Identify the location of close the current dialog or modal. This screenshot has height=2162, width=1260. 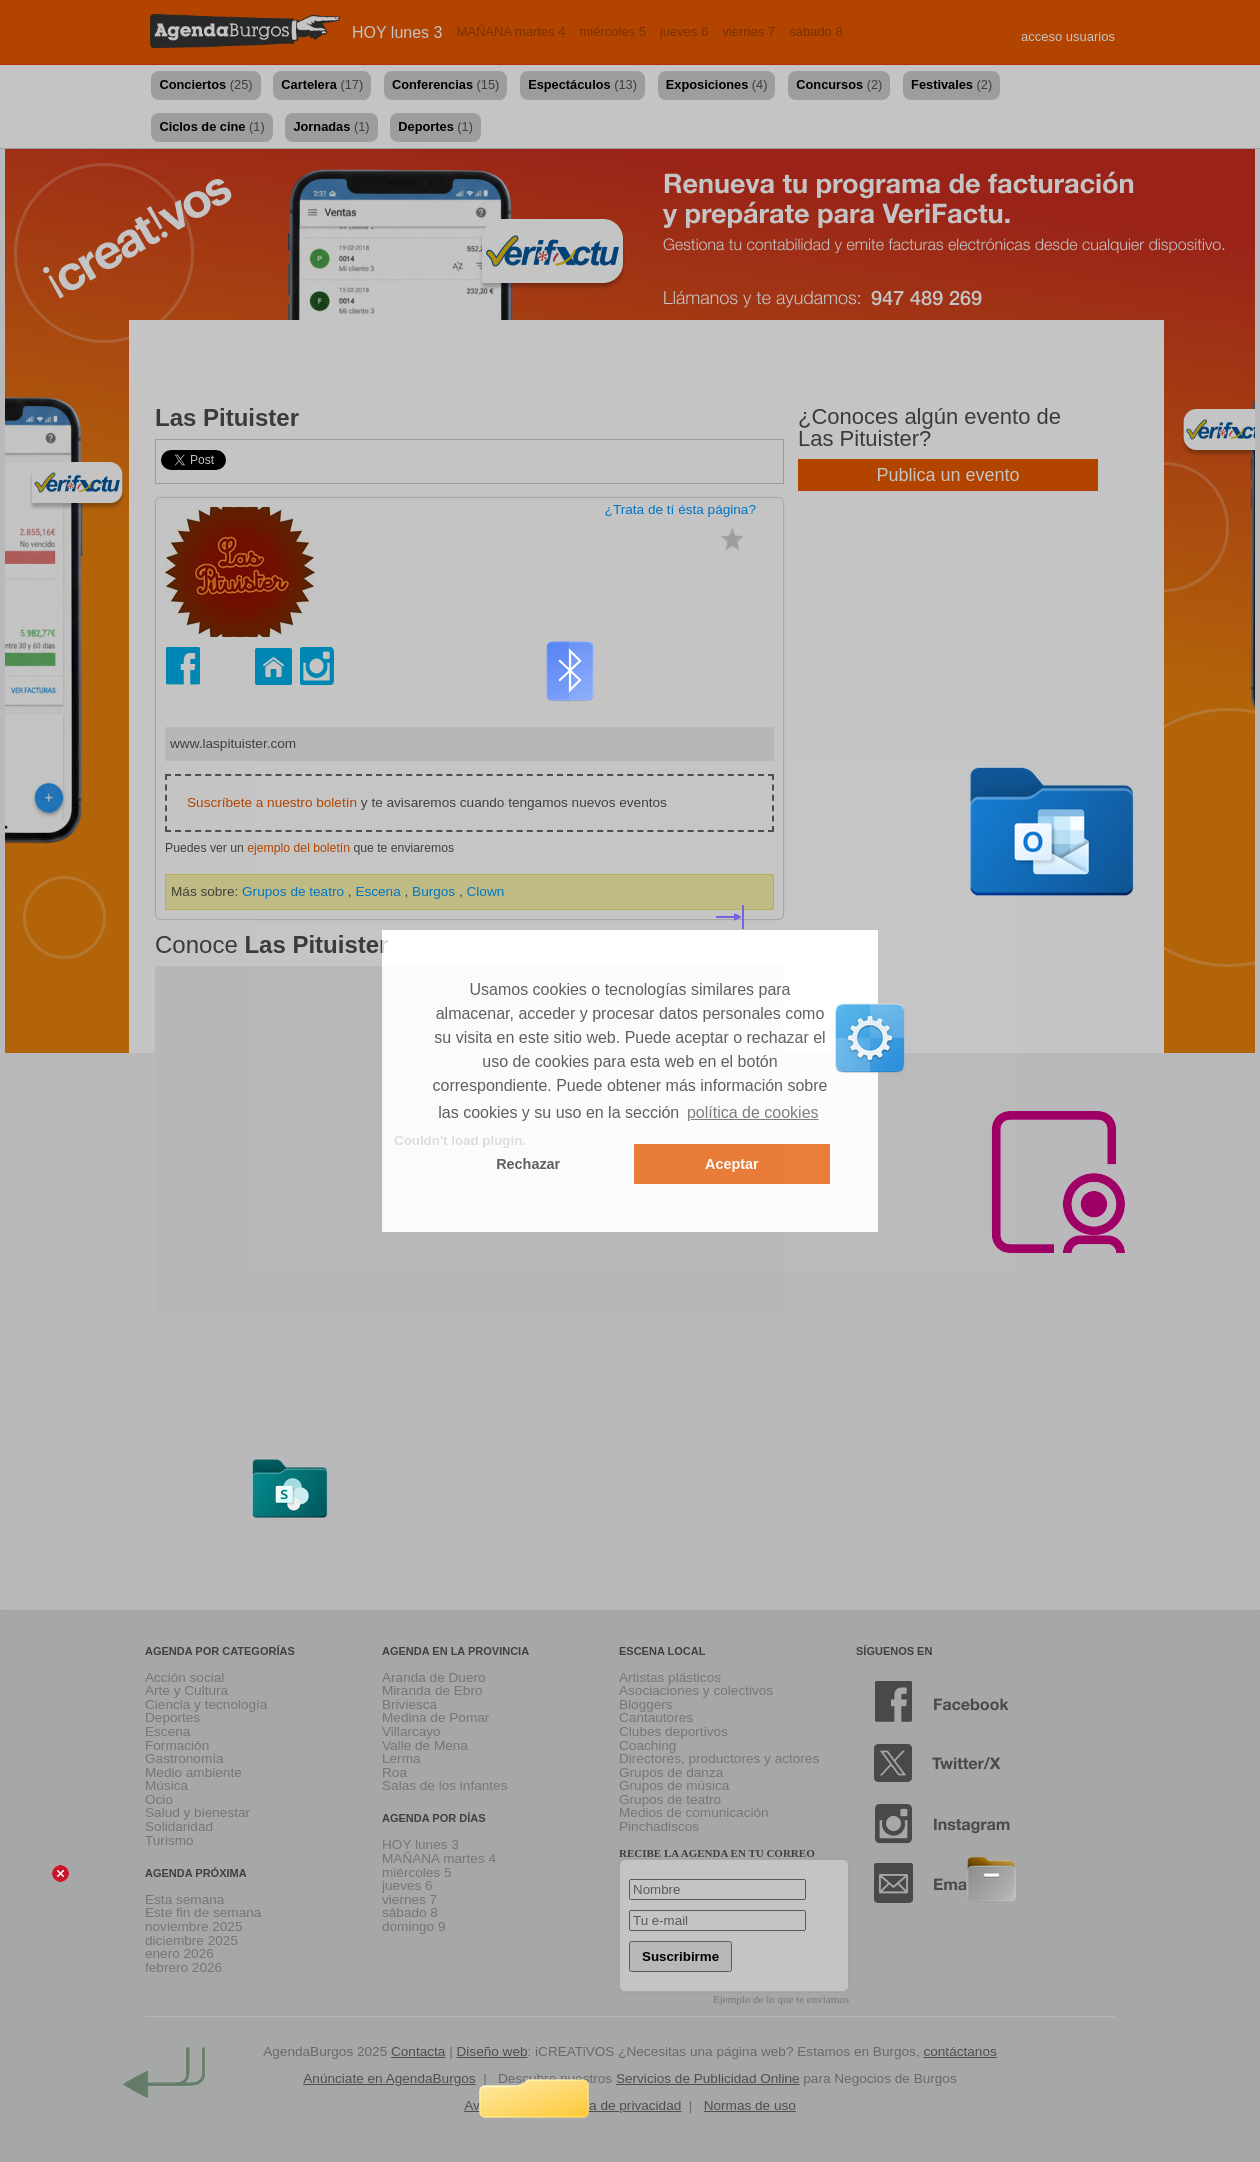
(60, 1873).